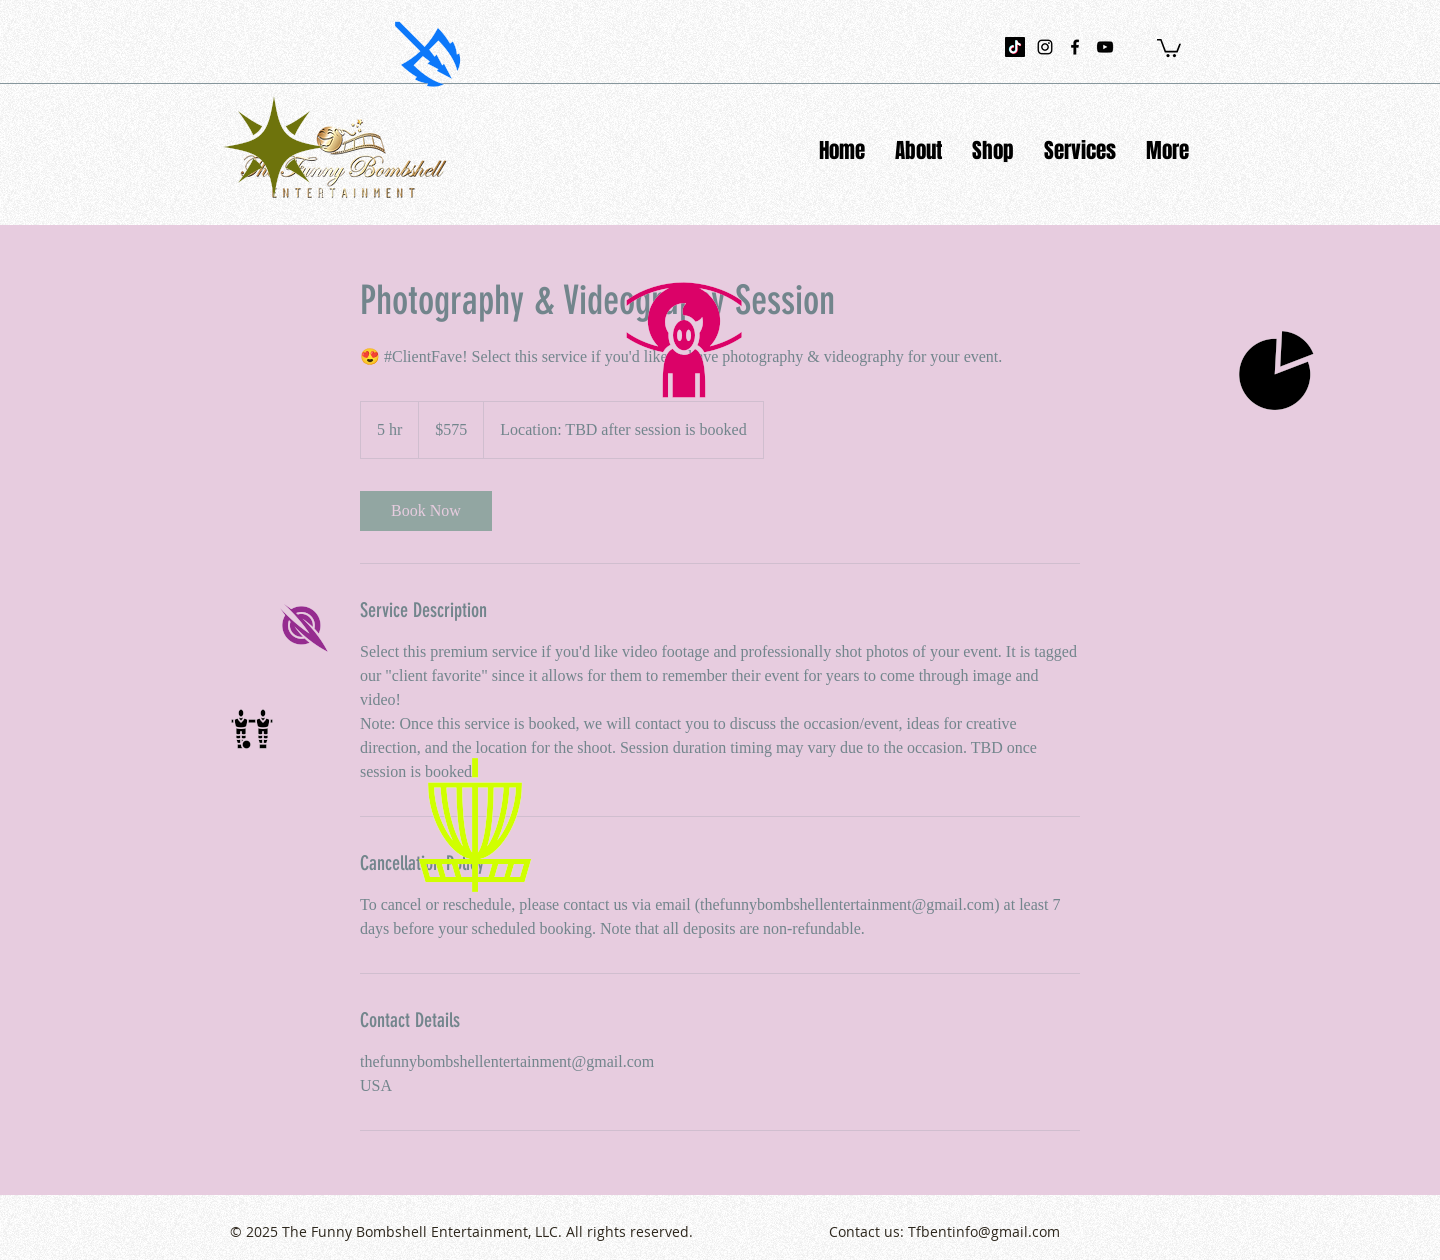 This screenshot has width=1440, height=1260. I want to click on view analytics or statistics breakdown, so click(1276, 370).